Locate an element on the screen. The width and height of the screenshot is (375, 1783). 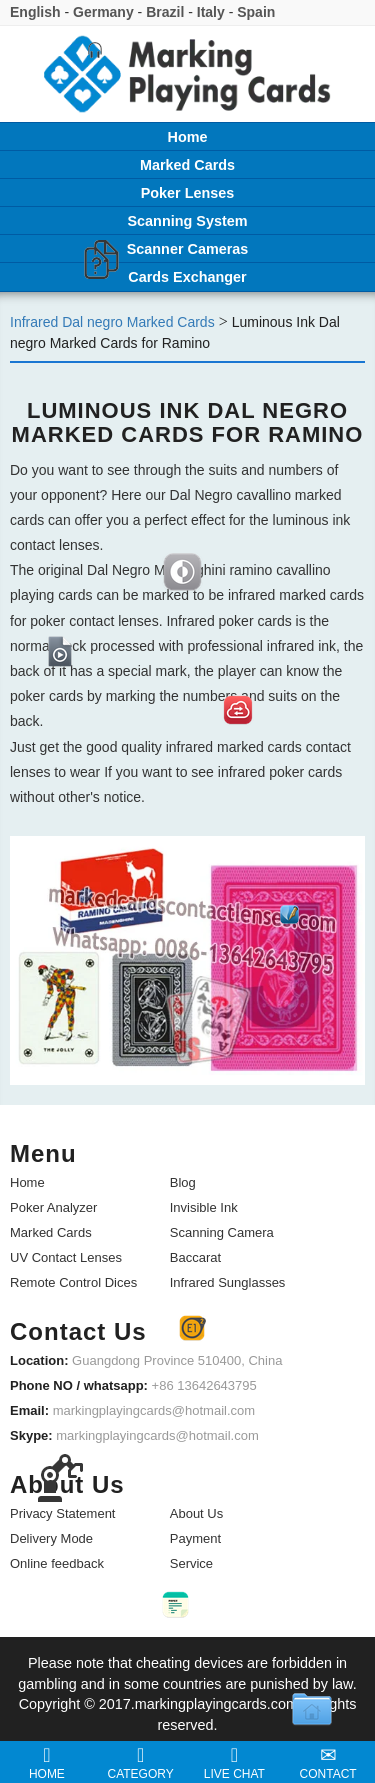
open Paper note-taking app is located at coordinates (175, 1604).